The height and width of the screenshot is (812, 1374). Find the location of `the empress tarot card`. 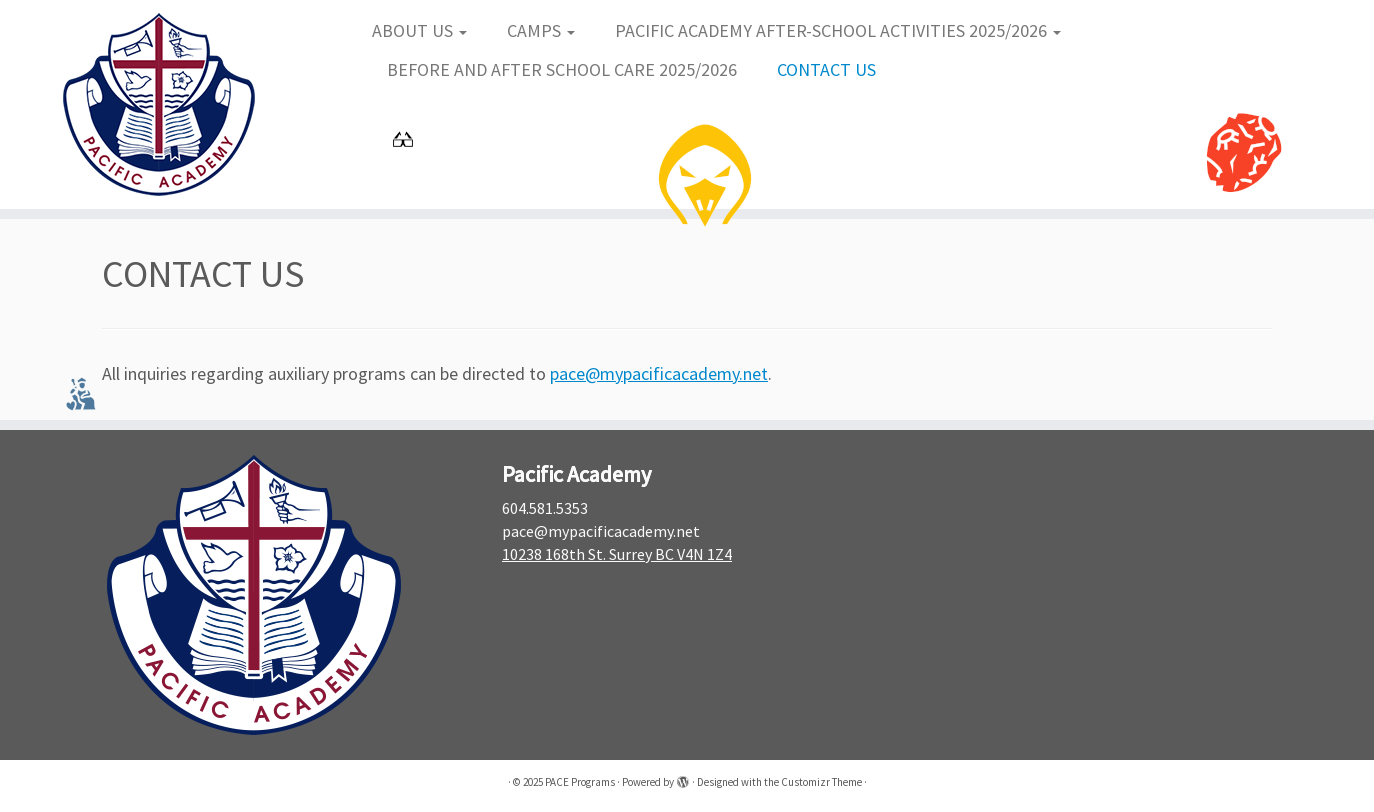

the empress tarot card is located at coordinates (81, 393).